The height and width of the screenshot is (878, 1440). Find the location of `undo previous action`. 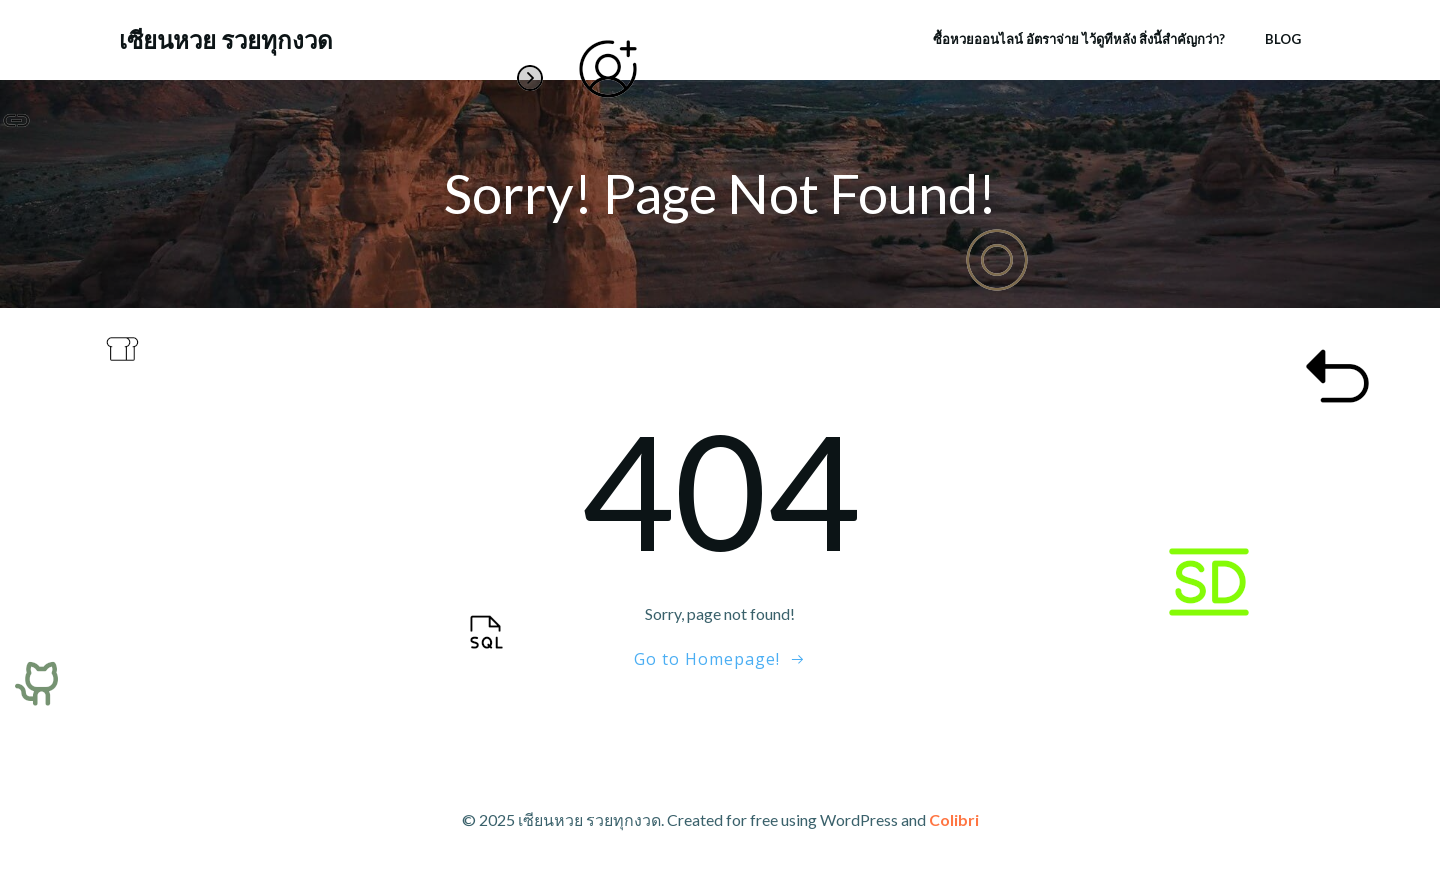

undo previous action is located at coordinates (1337, 378).